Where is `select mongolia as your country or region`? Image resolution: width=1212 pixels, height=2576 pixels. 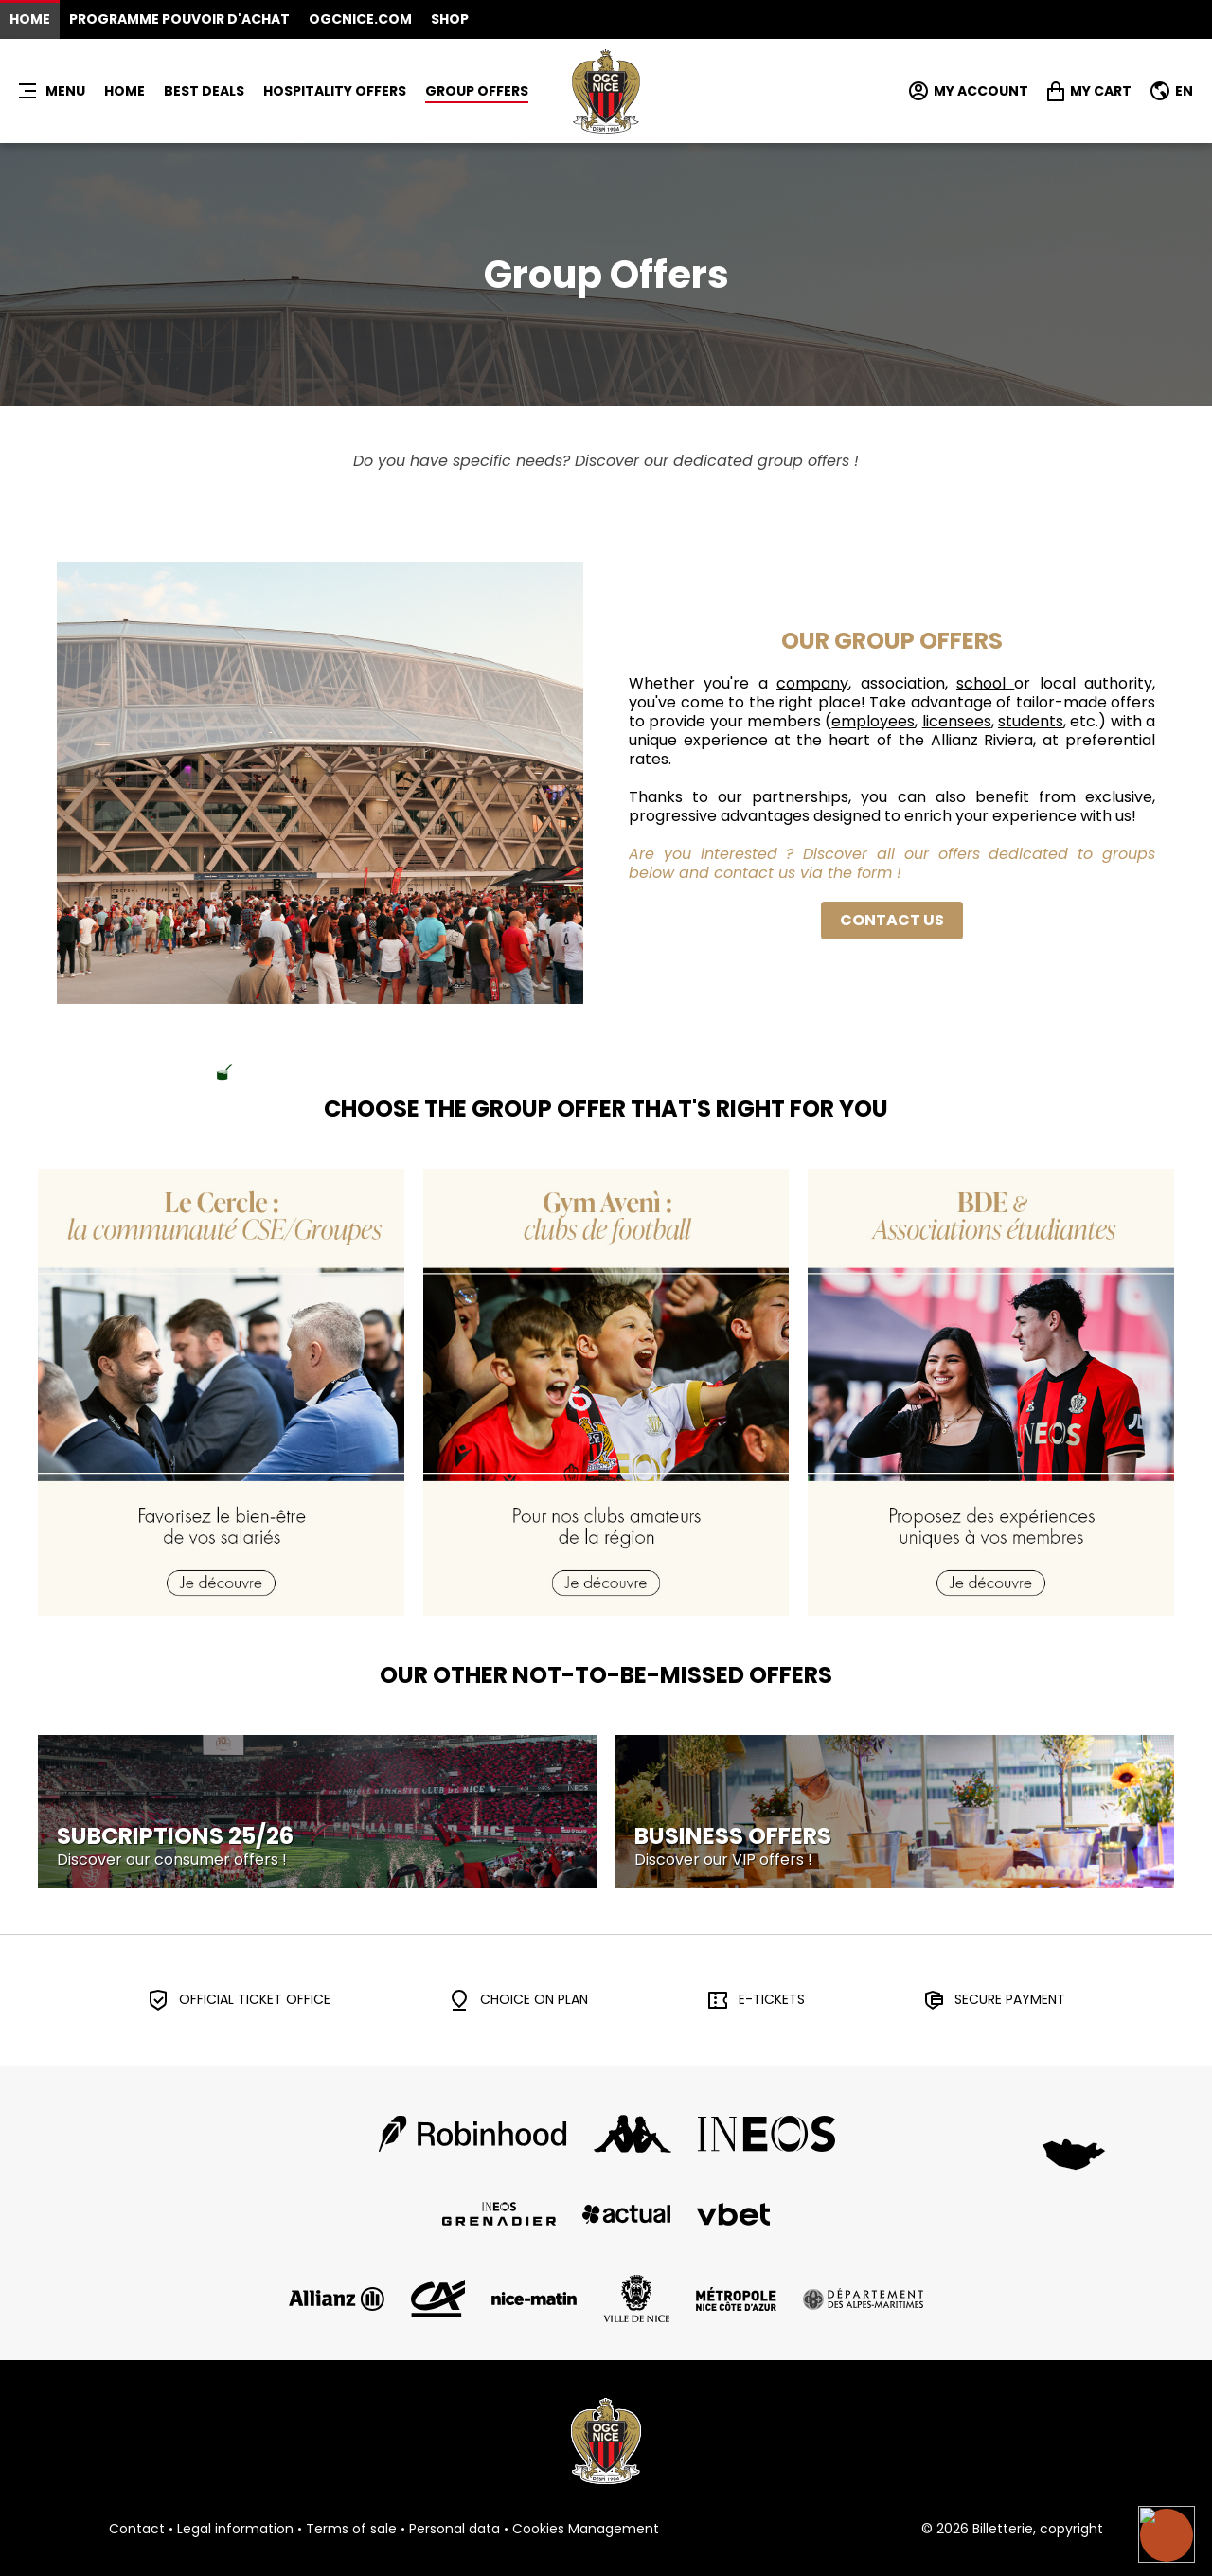 select mongolia as your country or region is located at coordinates (1074, 2155).